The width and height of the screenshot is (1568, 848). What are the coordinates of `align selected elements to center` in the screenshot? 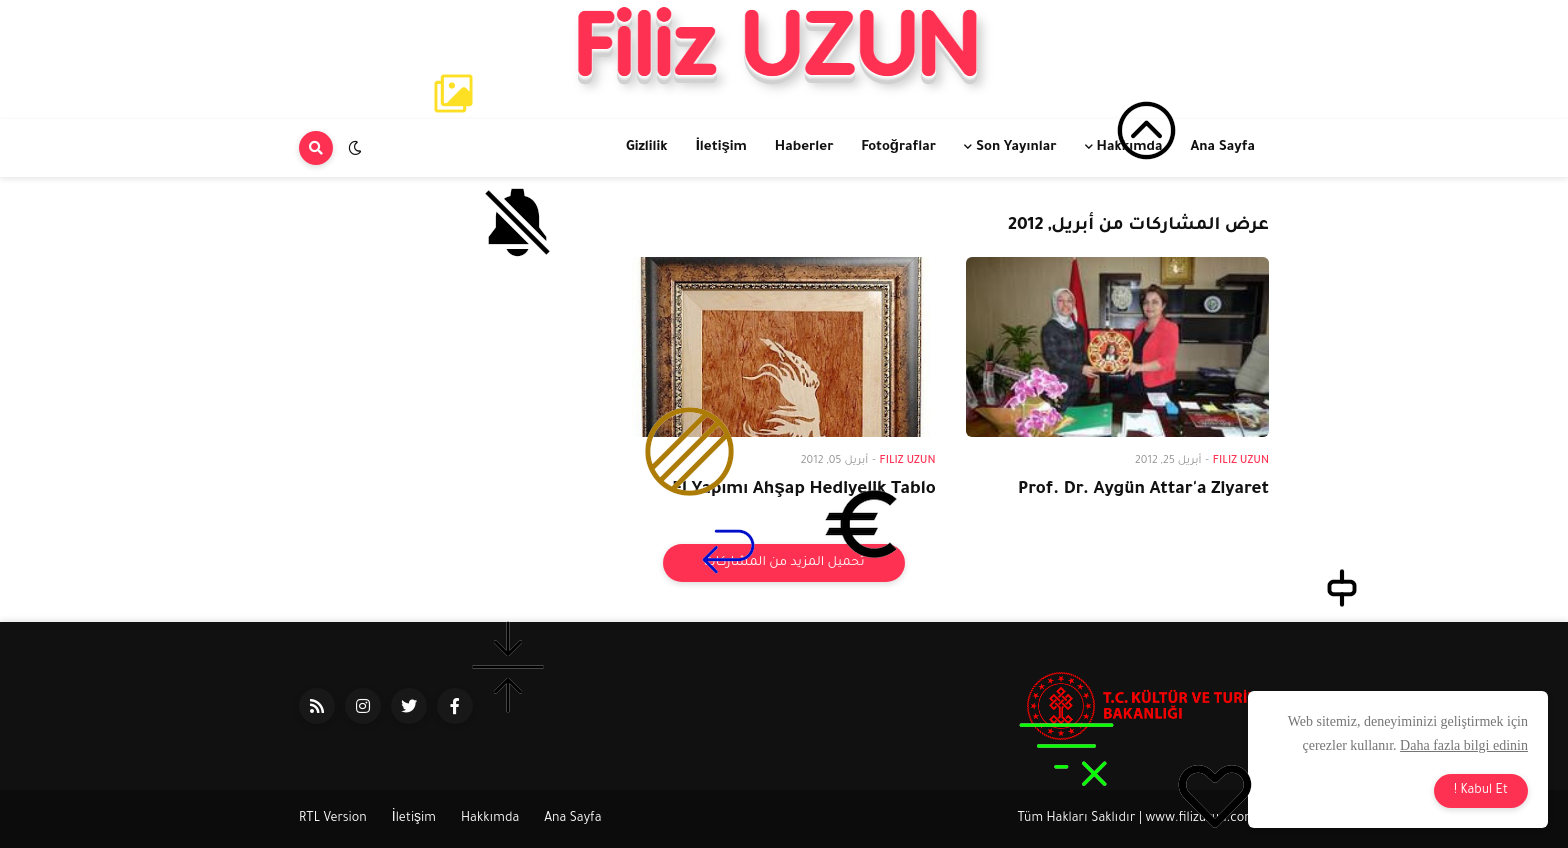 It's located at (1342, 588).